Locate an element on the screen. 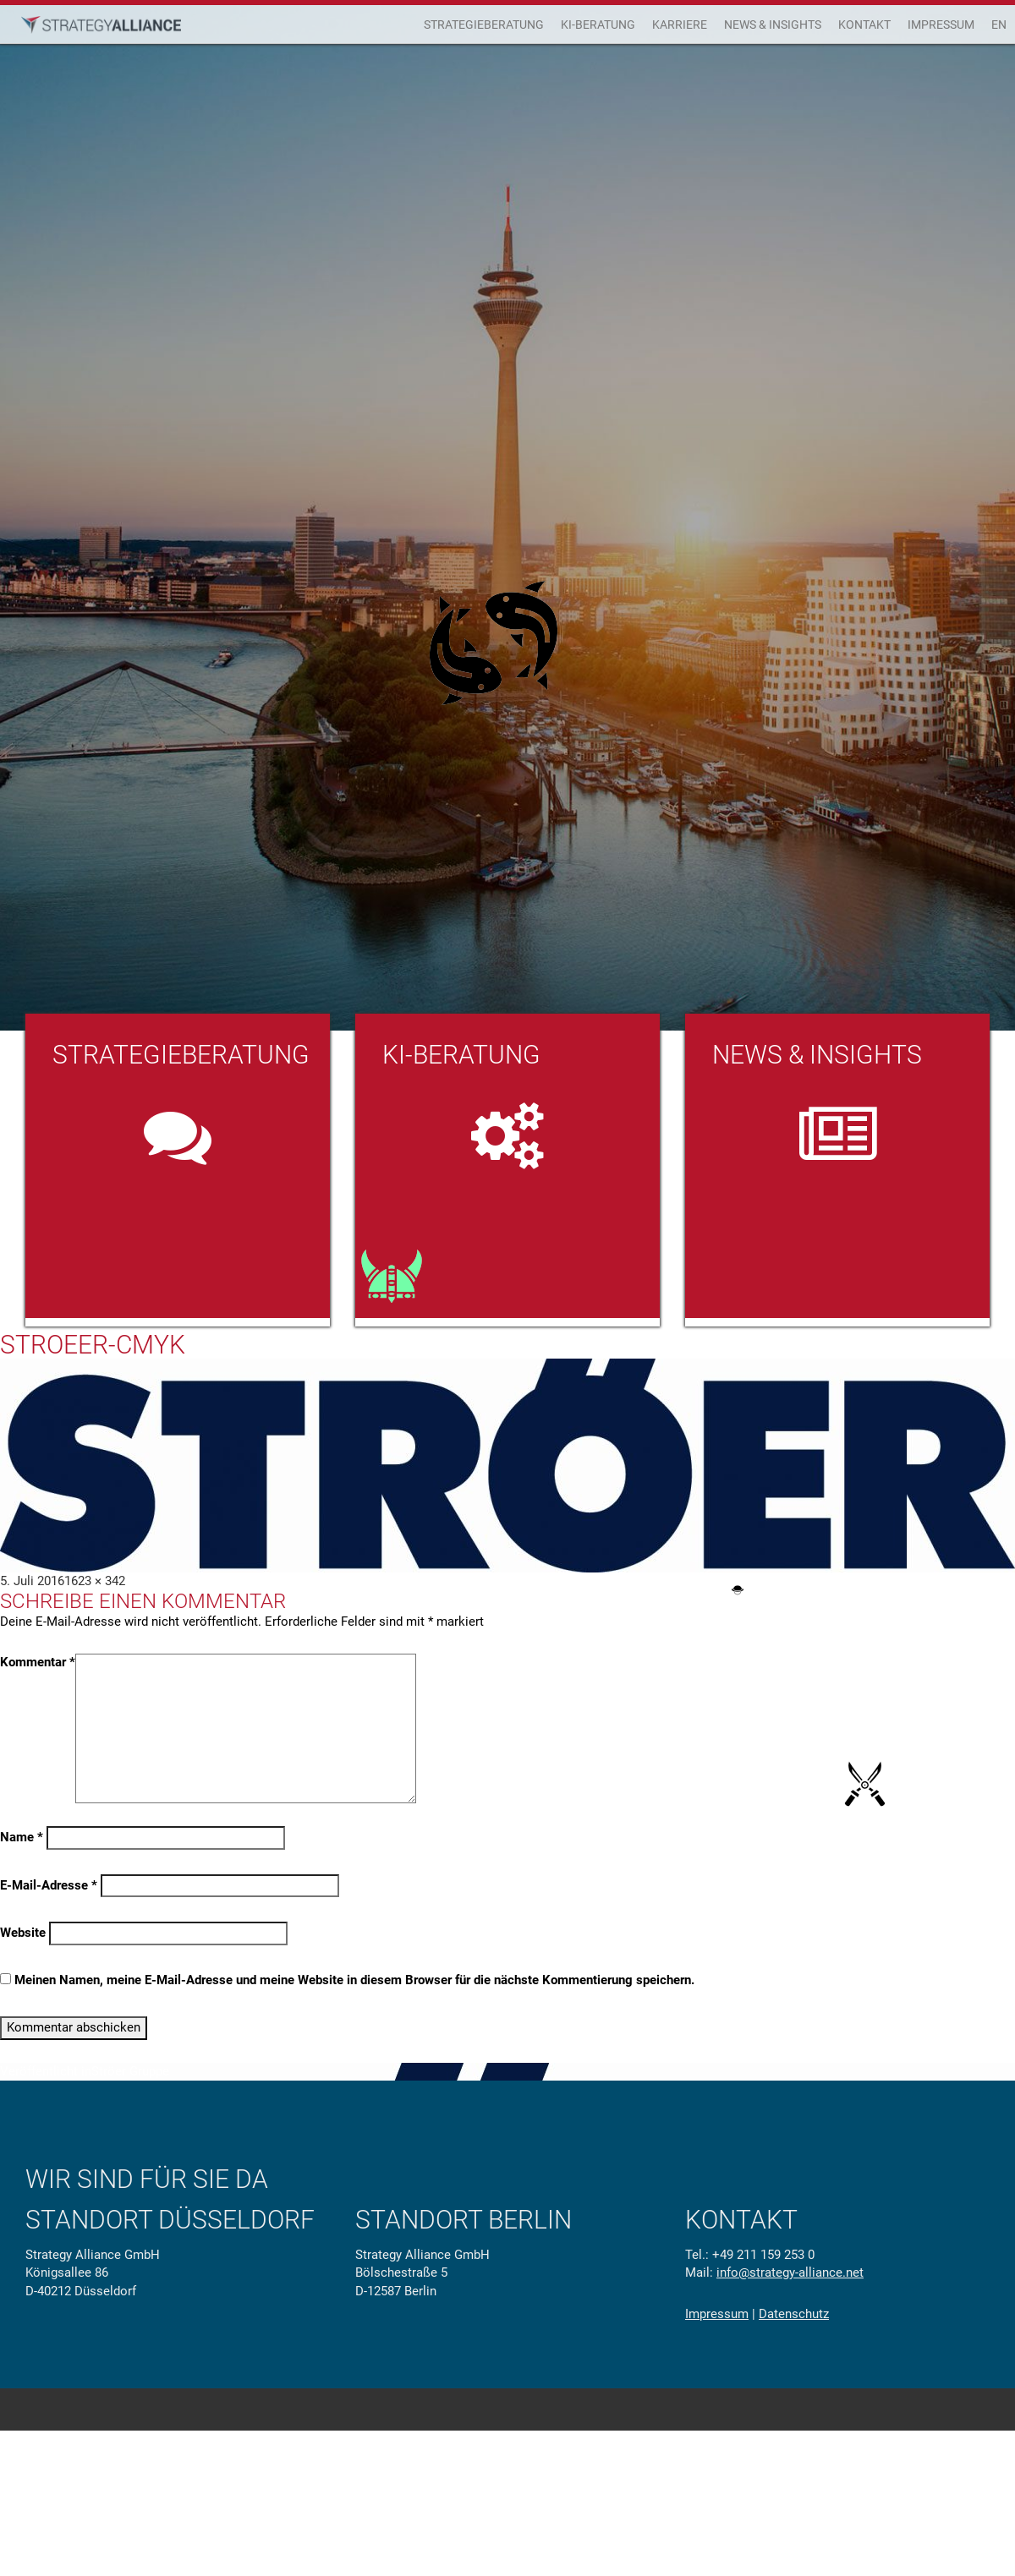 This screenshot has height=2576, width=1015. indicates a cycling or refresh process in a fishing game is located at coordinates (493, 643).